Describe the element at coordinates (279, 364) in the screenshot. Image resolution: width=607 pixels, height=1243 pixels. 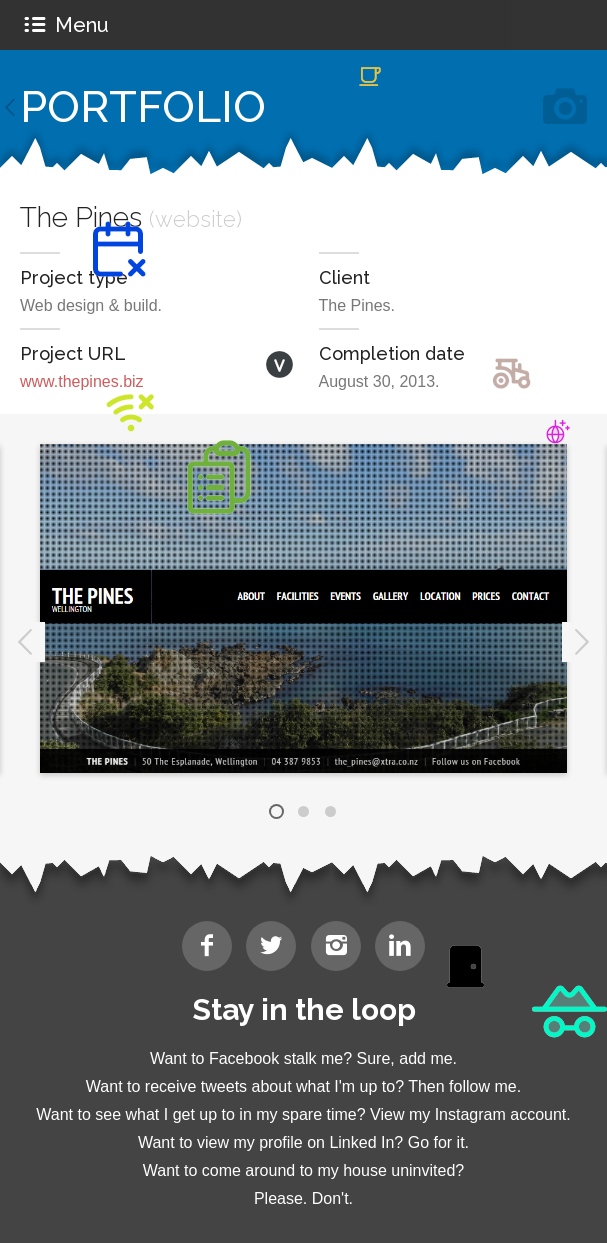
I see `indicates a verified status or account` at that location.